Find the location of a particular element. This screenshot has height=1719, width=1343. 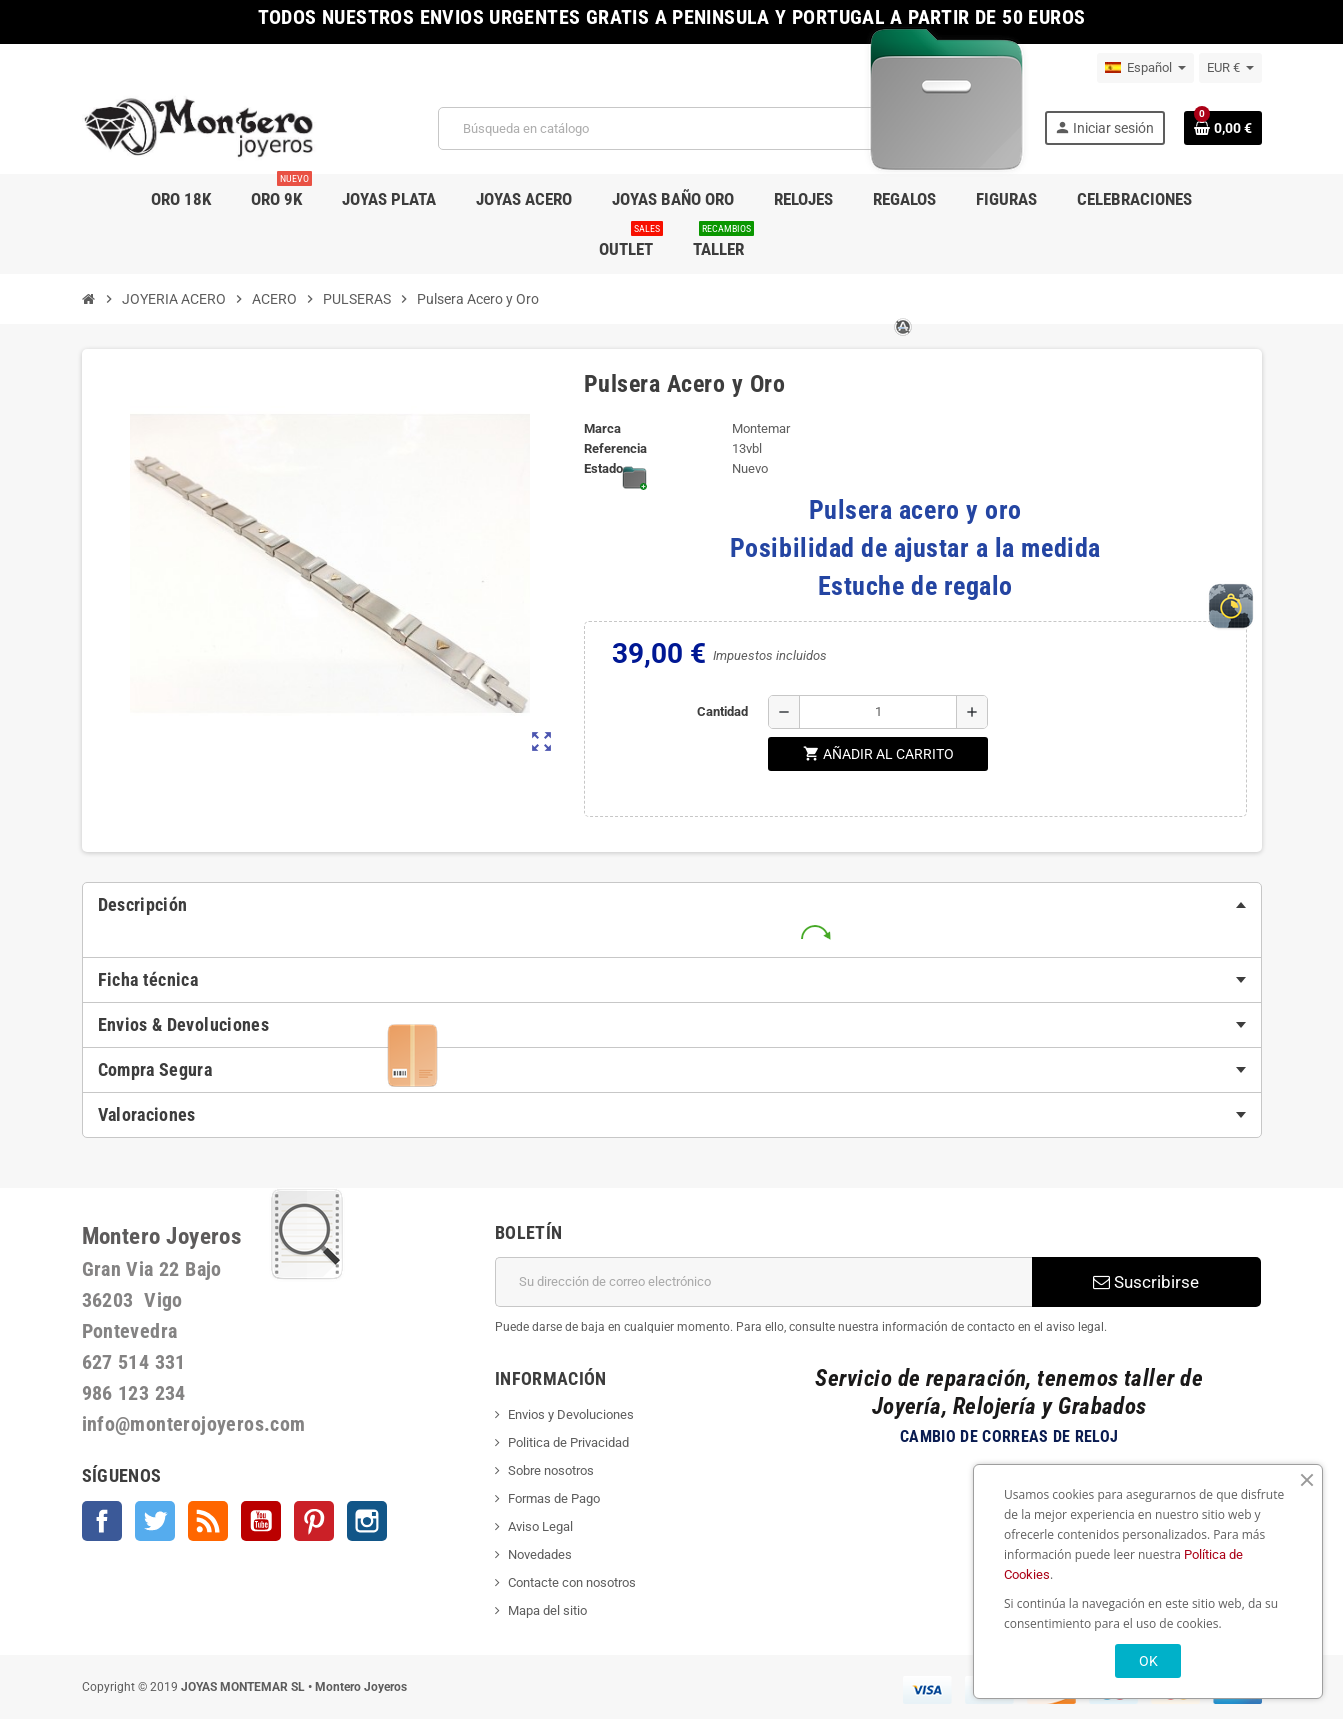

redo the last undone action is located at coordinates (815, 932).